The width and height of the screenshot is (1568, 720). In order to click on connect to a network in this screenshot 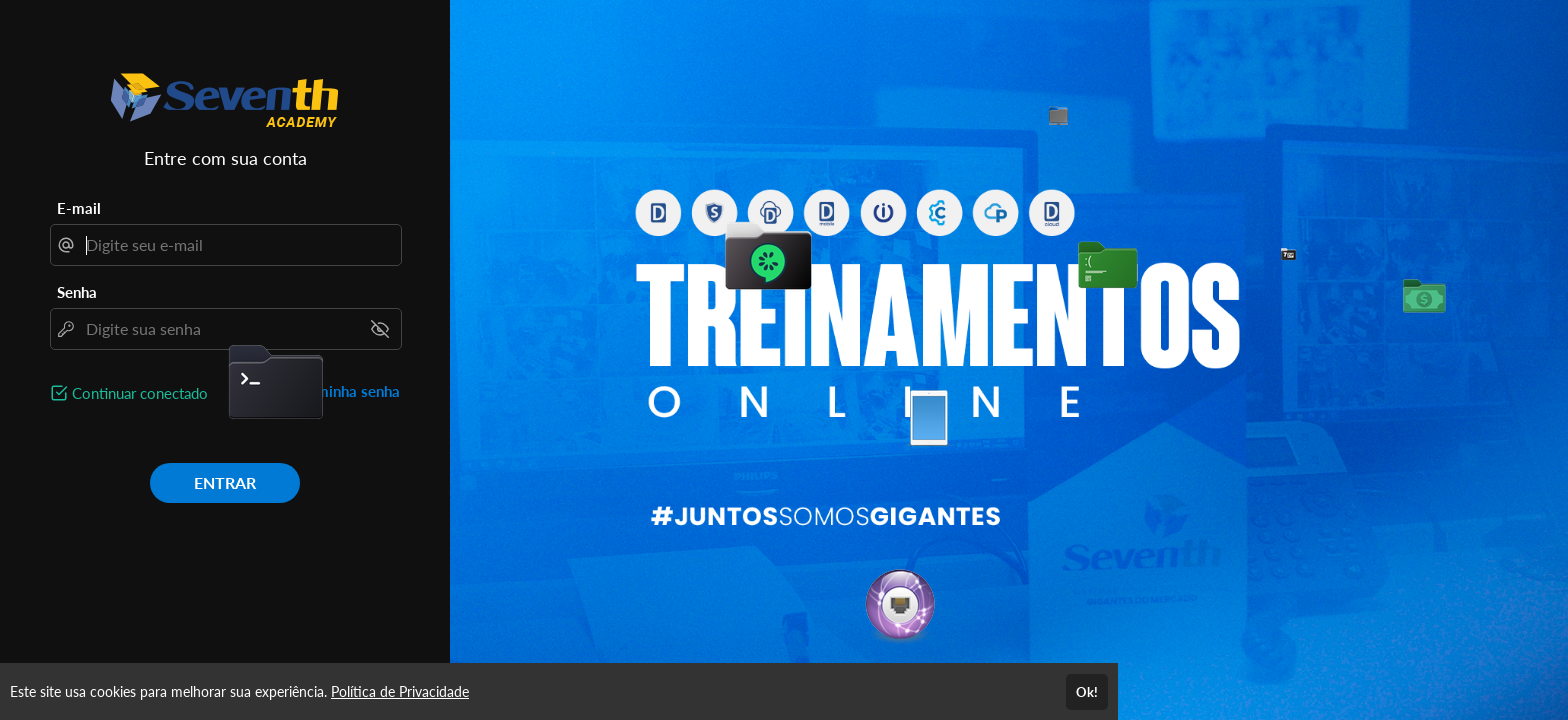, I will do `click(900, 608)`.